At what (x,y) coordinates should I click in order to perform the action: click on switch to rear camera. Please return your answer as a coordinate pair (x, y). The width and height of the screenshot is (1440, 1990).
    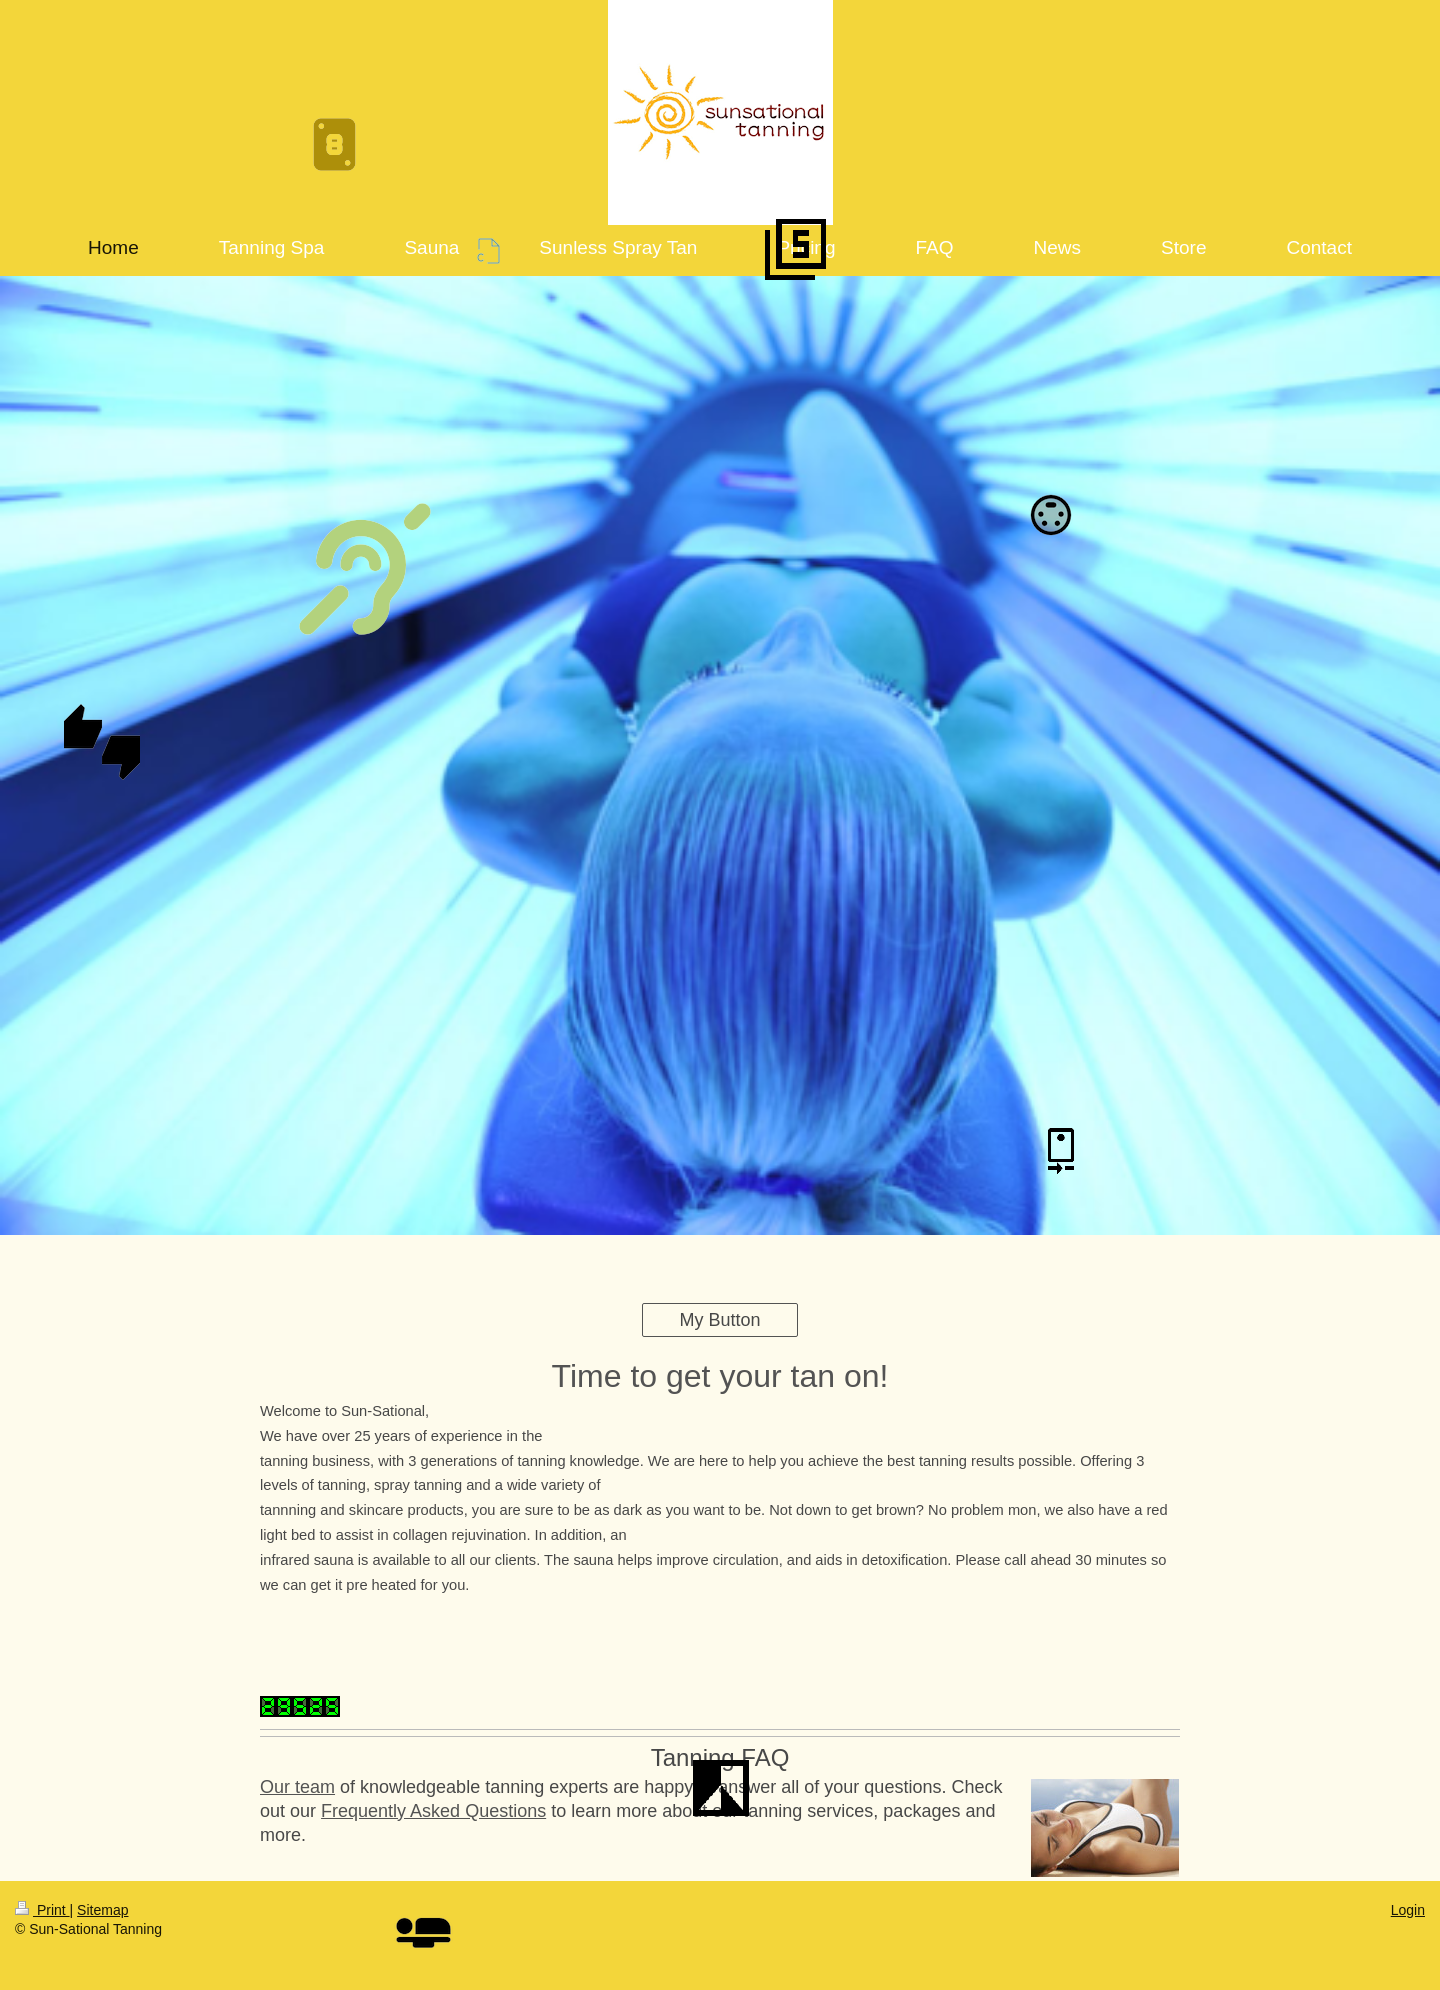
    Looking at the image, I should click on (1061, 1151).